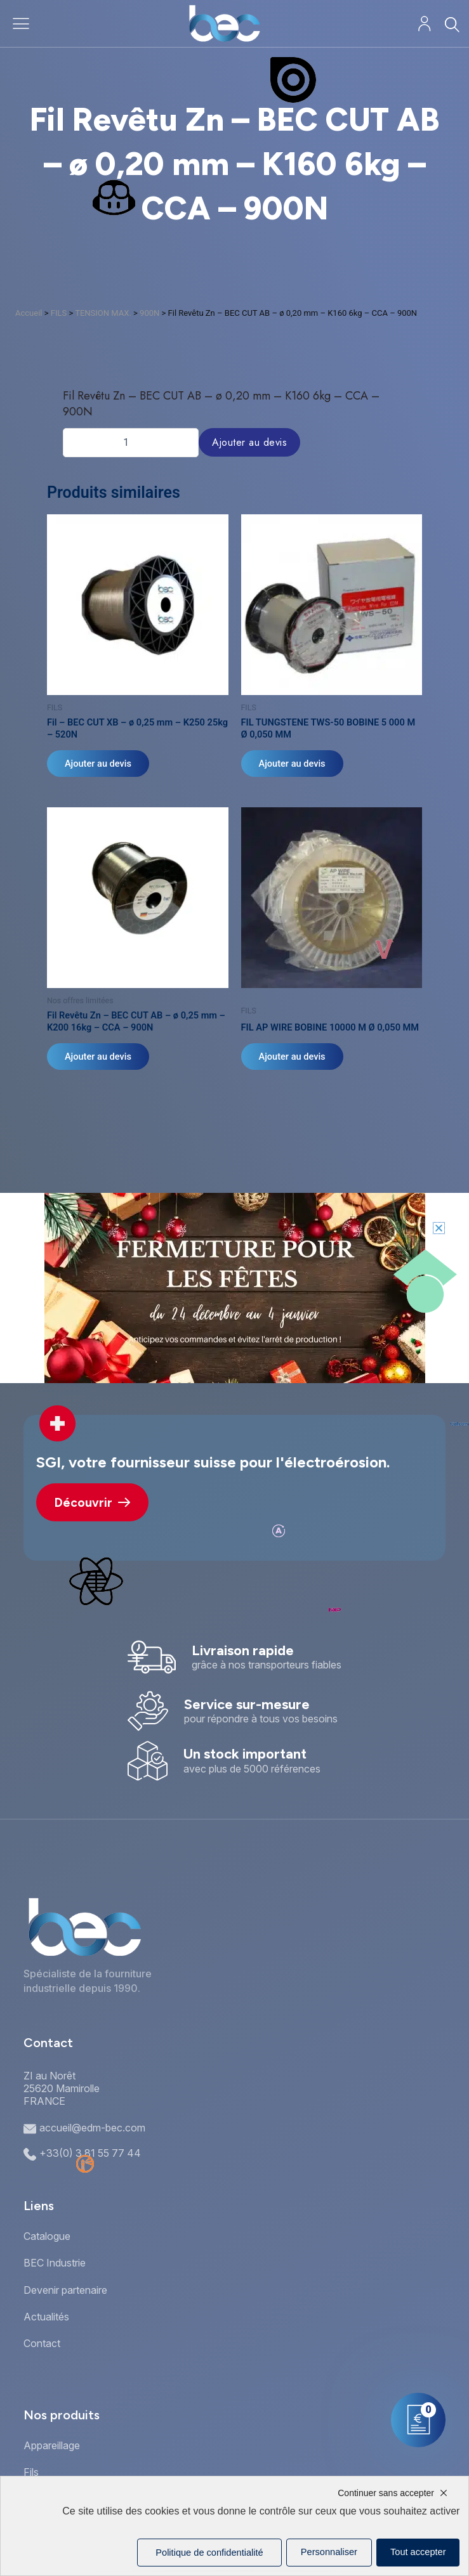 The image size is (469, 2576). What do you see at coordinates (279, 1531) in the screenshot?
I see `Apollo GraphQL branding or logo` at bounding box center [279, 1531].